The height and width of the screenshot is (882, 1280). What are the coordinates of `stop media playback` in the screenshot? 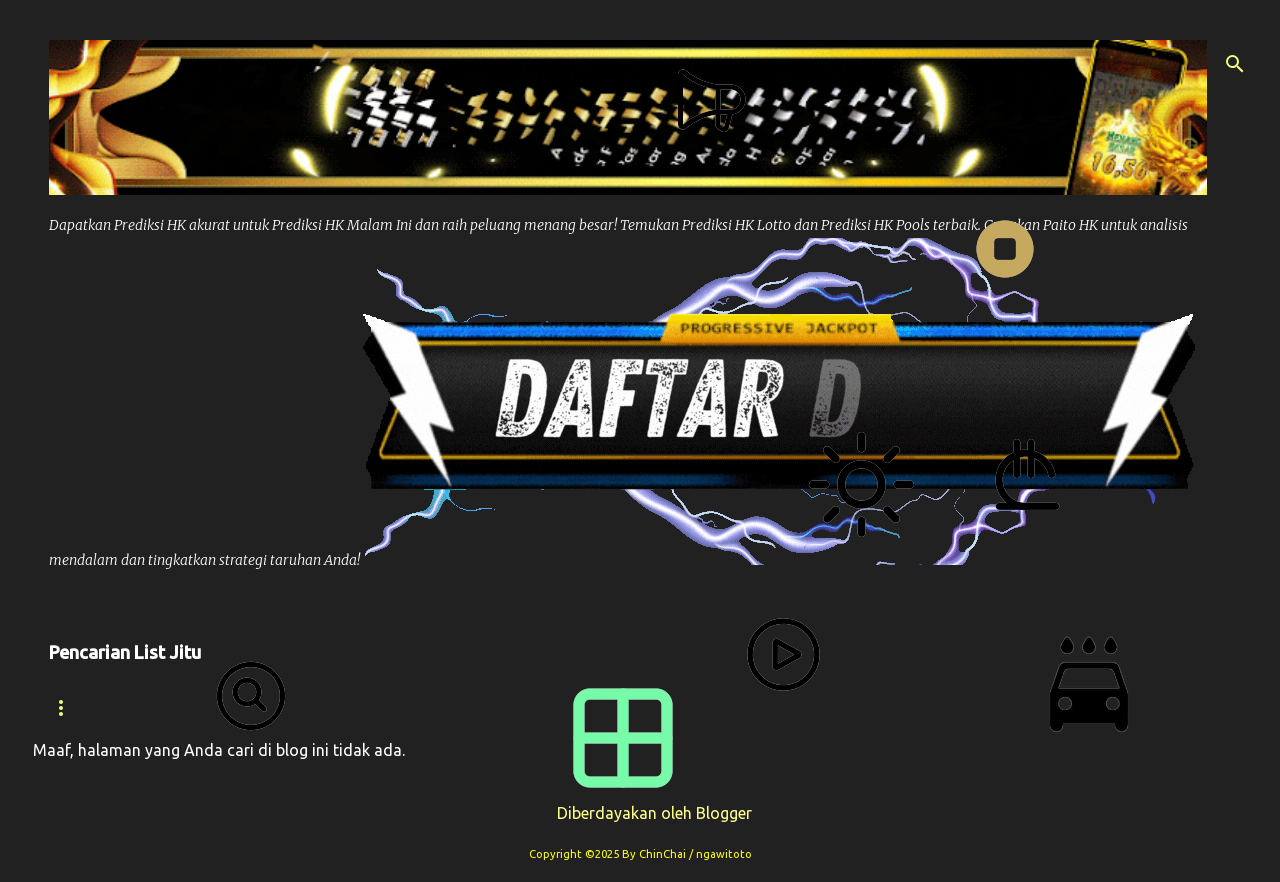 It's located at (1005, 249).